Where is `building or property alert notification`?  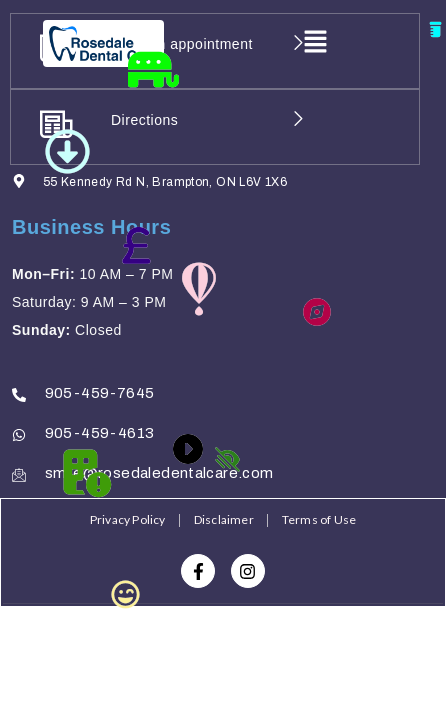
building or property alert notification is located at coordinates (86, 472).